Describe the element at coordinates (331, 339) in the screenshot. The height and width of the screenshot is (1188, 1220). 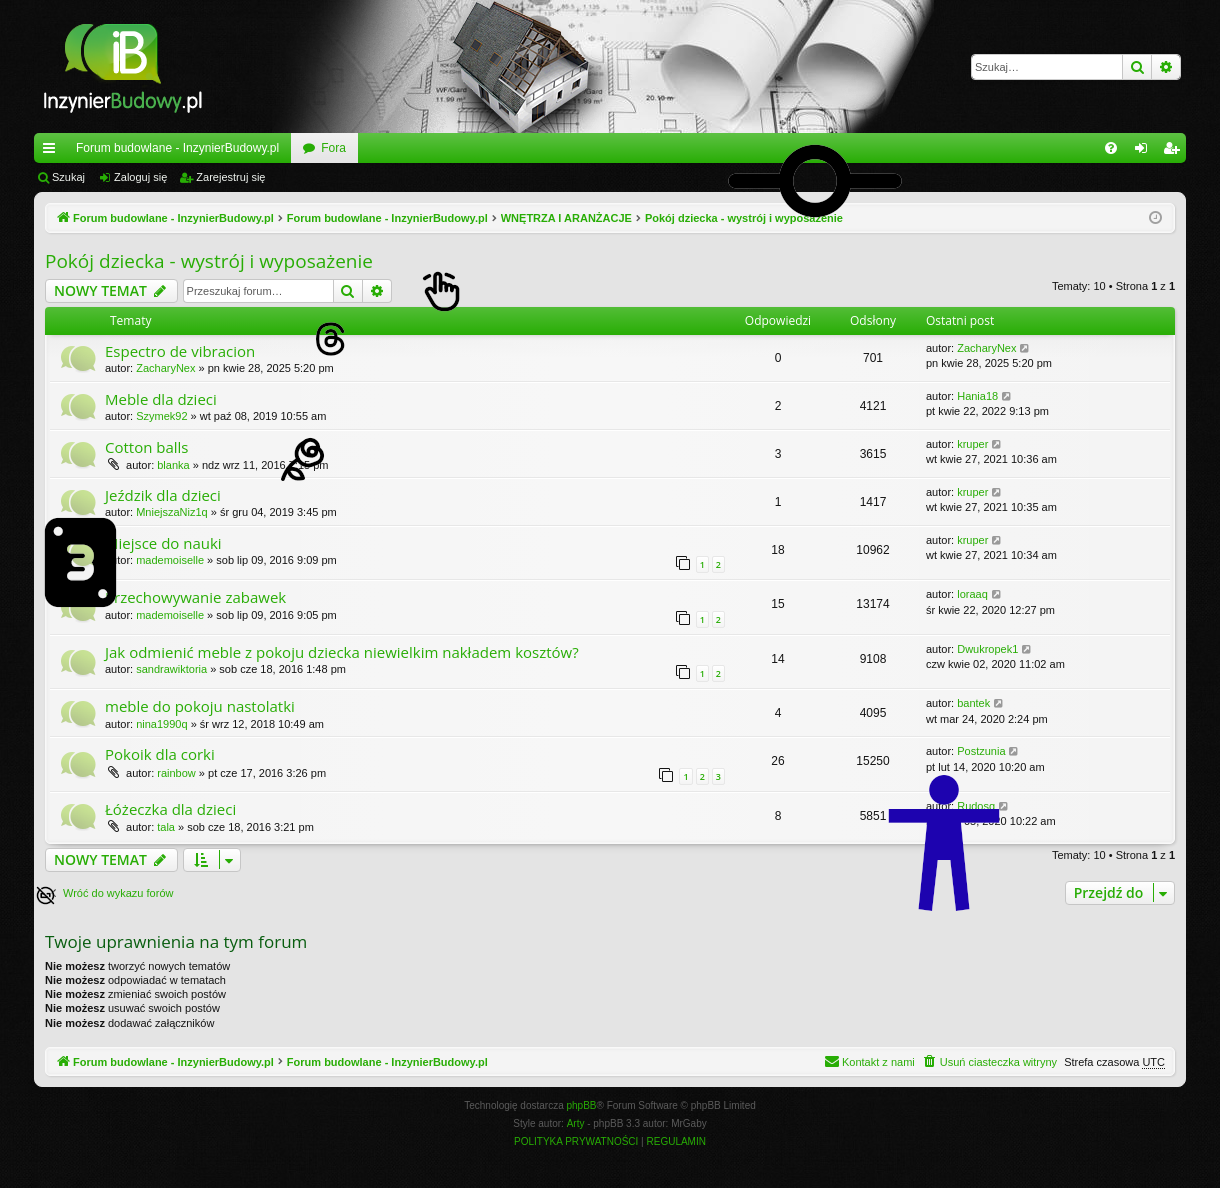
I see `open the Threads app` at that location.